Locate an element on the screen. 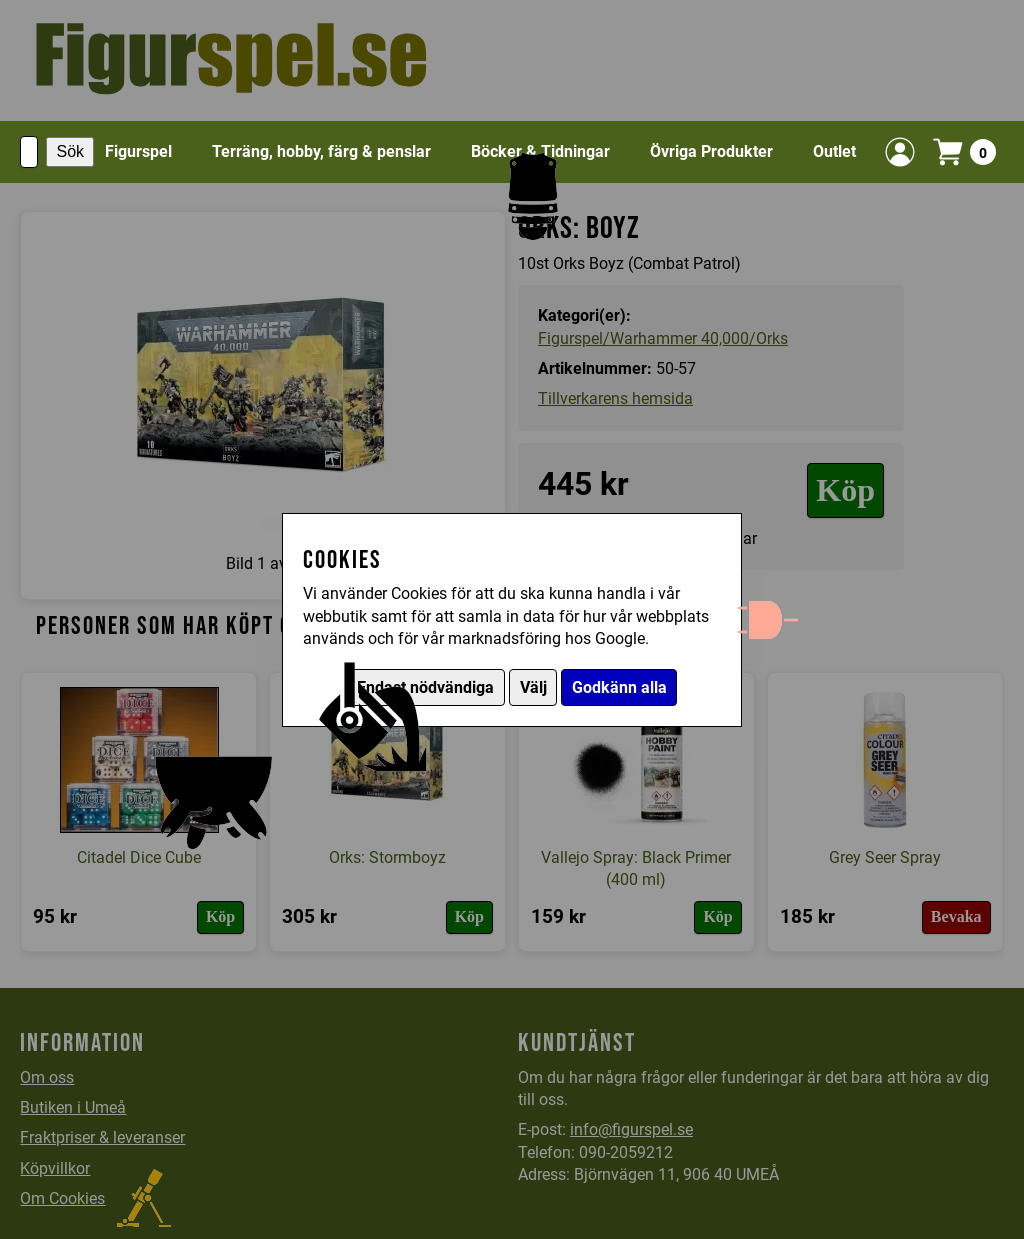 This screenshot has height=1239, width=1024. represents an AND logic gate in a circuit diagram is located at coordinates (768, 620).